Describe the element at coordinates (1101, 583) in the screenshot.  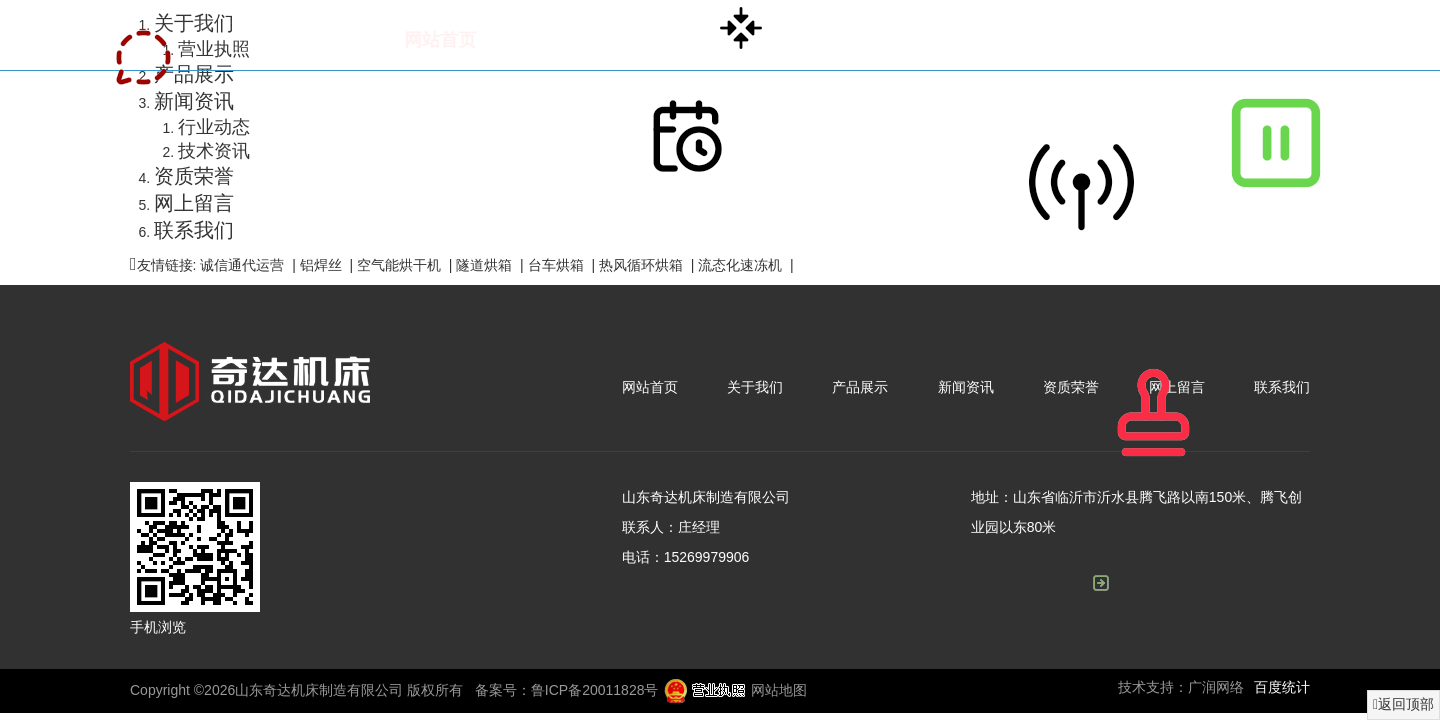
I see `proceed to the next step or screen` at that location.